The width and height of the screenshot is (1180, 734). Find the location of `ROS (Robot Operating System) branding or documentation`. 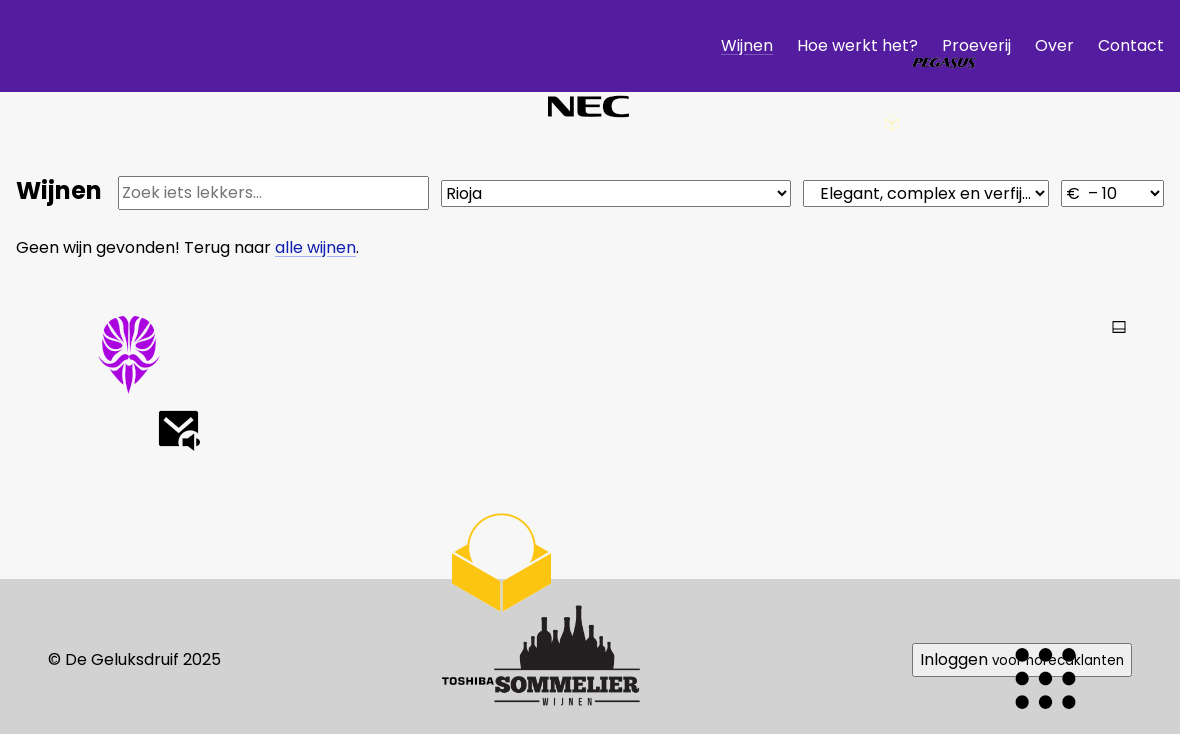

ROS (Robot Operating System) branding or documentation is located at coordinates (1045, 678).